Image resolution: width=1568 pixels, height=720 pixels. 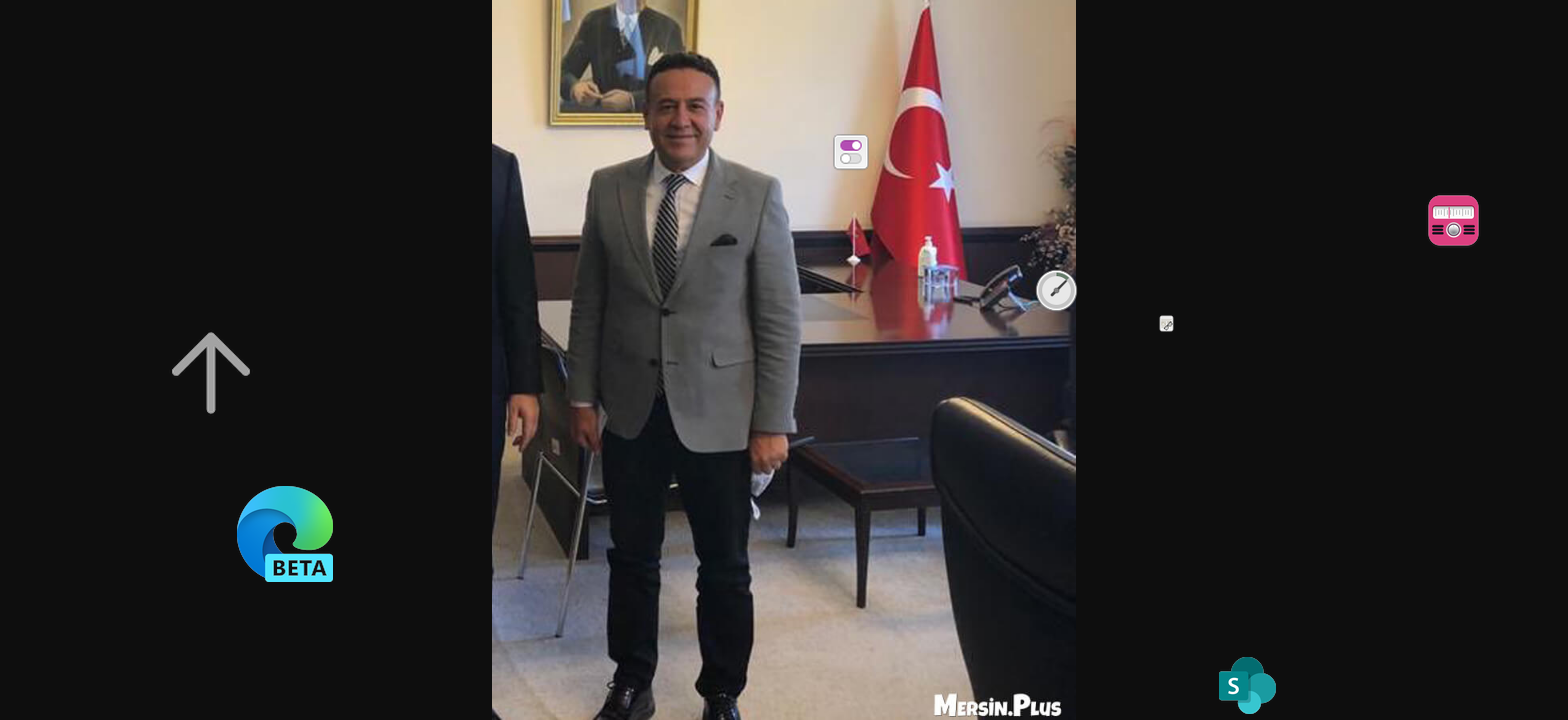 What do you see at coordinates (1056, 290) in the screenshot?
I see `open sysprof system profiler` at bounding box center [1056, 290].